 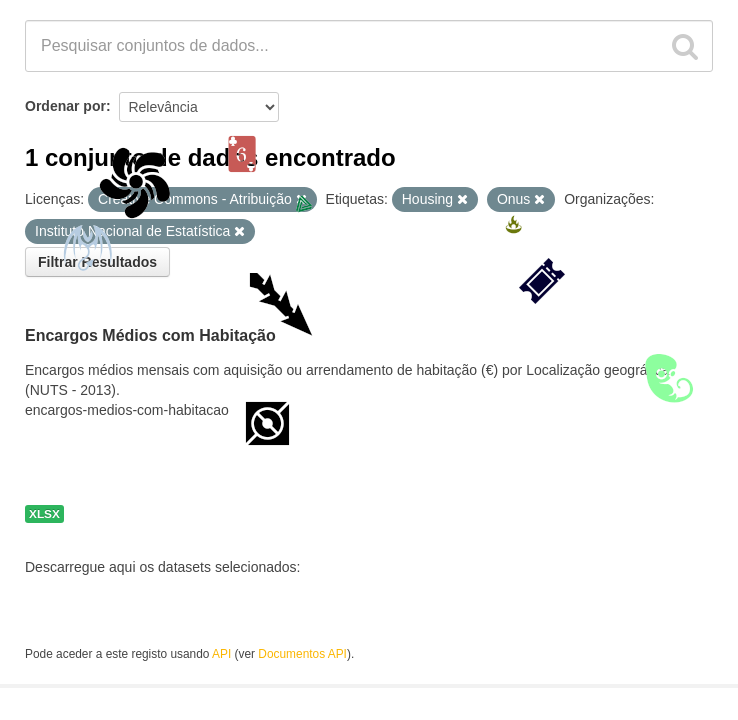 I want to click on six of clubs playing card, so click(x=242, y=154).